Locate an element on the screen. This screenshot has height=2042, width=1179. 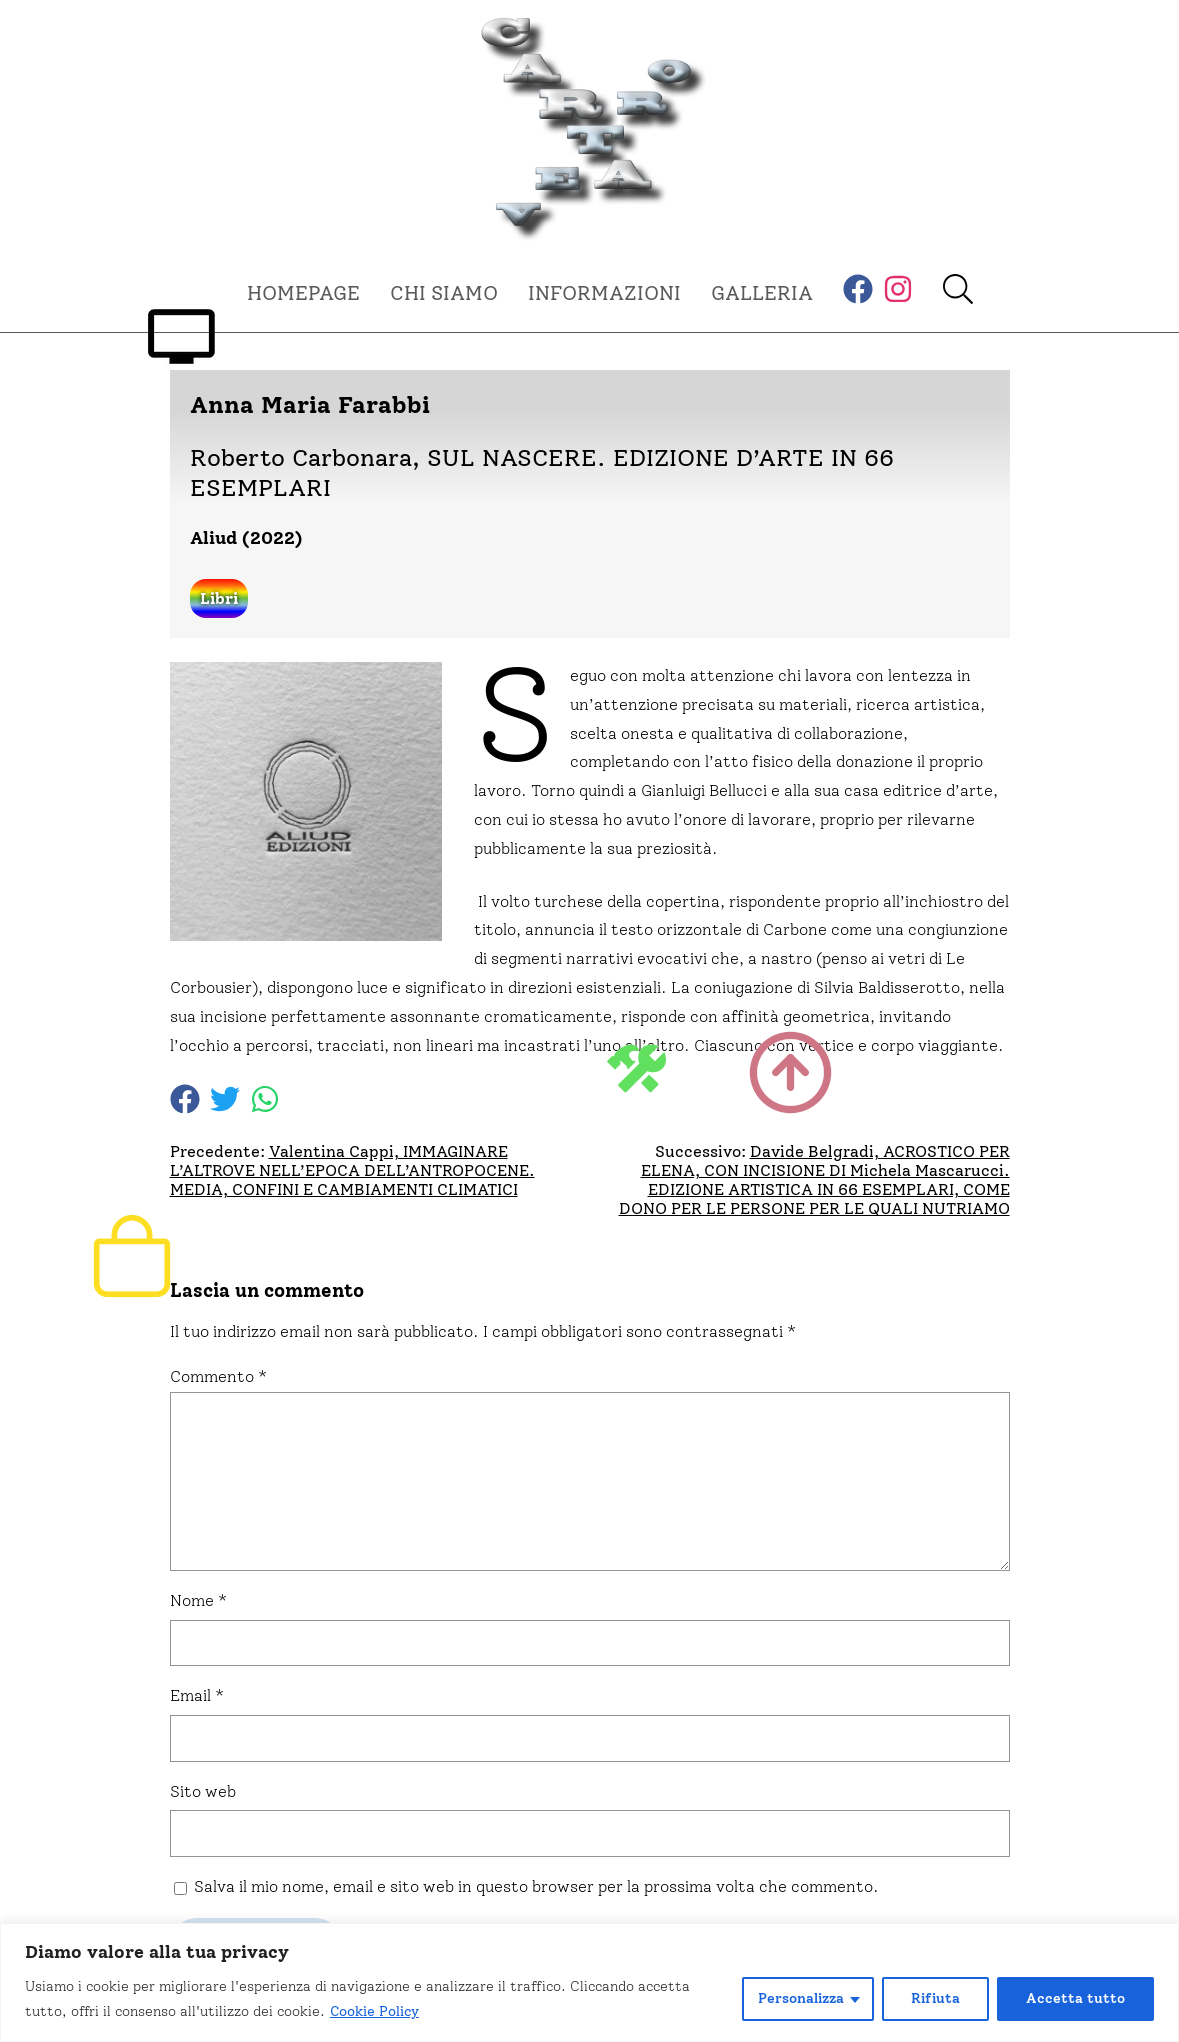
scroll to top of page is located at coordinates (790, 1072).